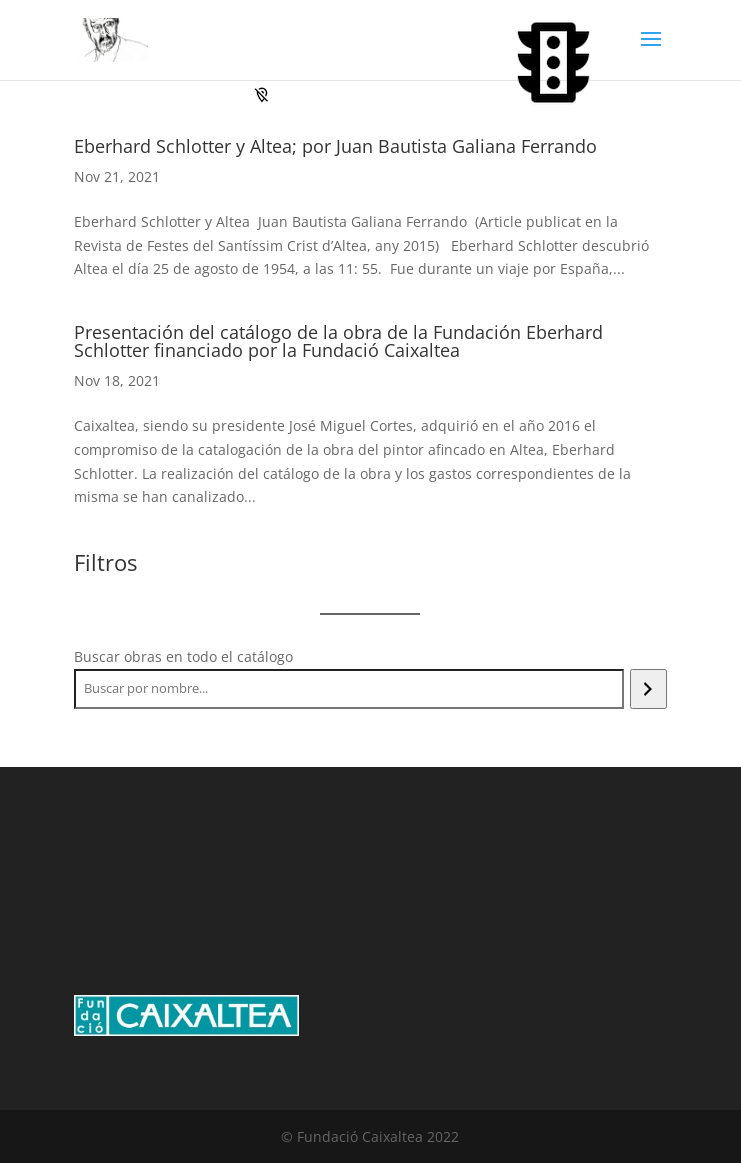 This screenshot has width=741, height=1163. What do you see at coordinates (262, 95) in the screenshot?
I see `location services disabled` at bounding box center [262, 95].